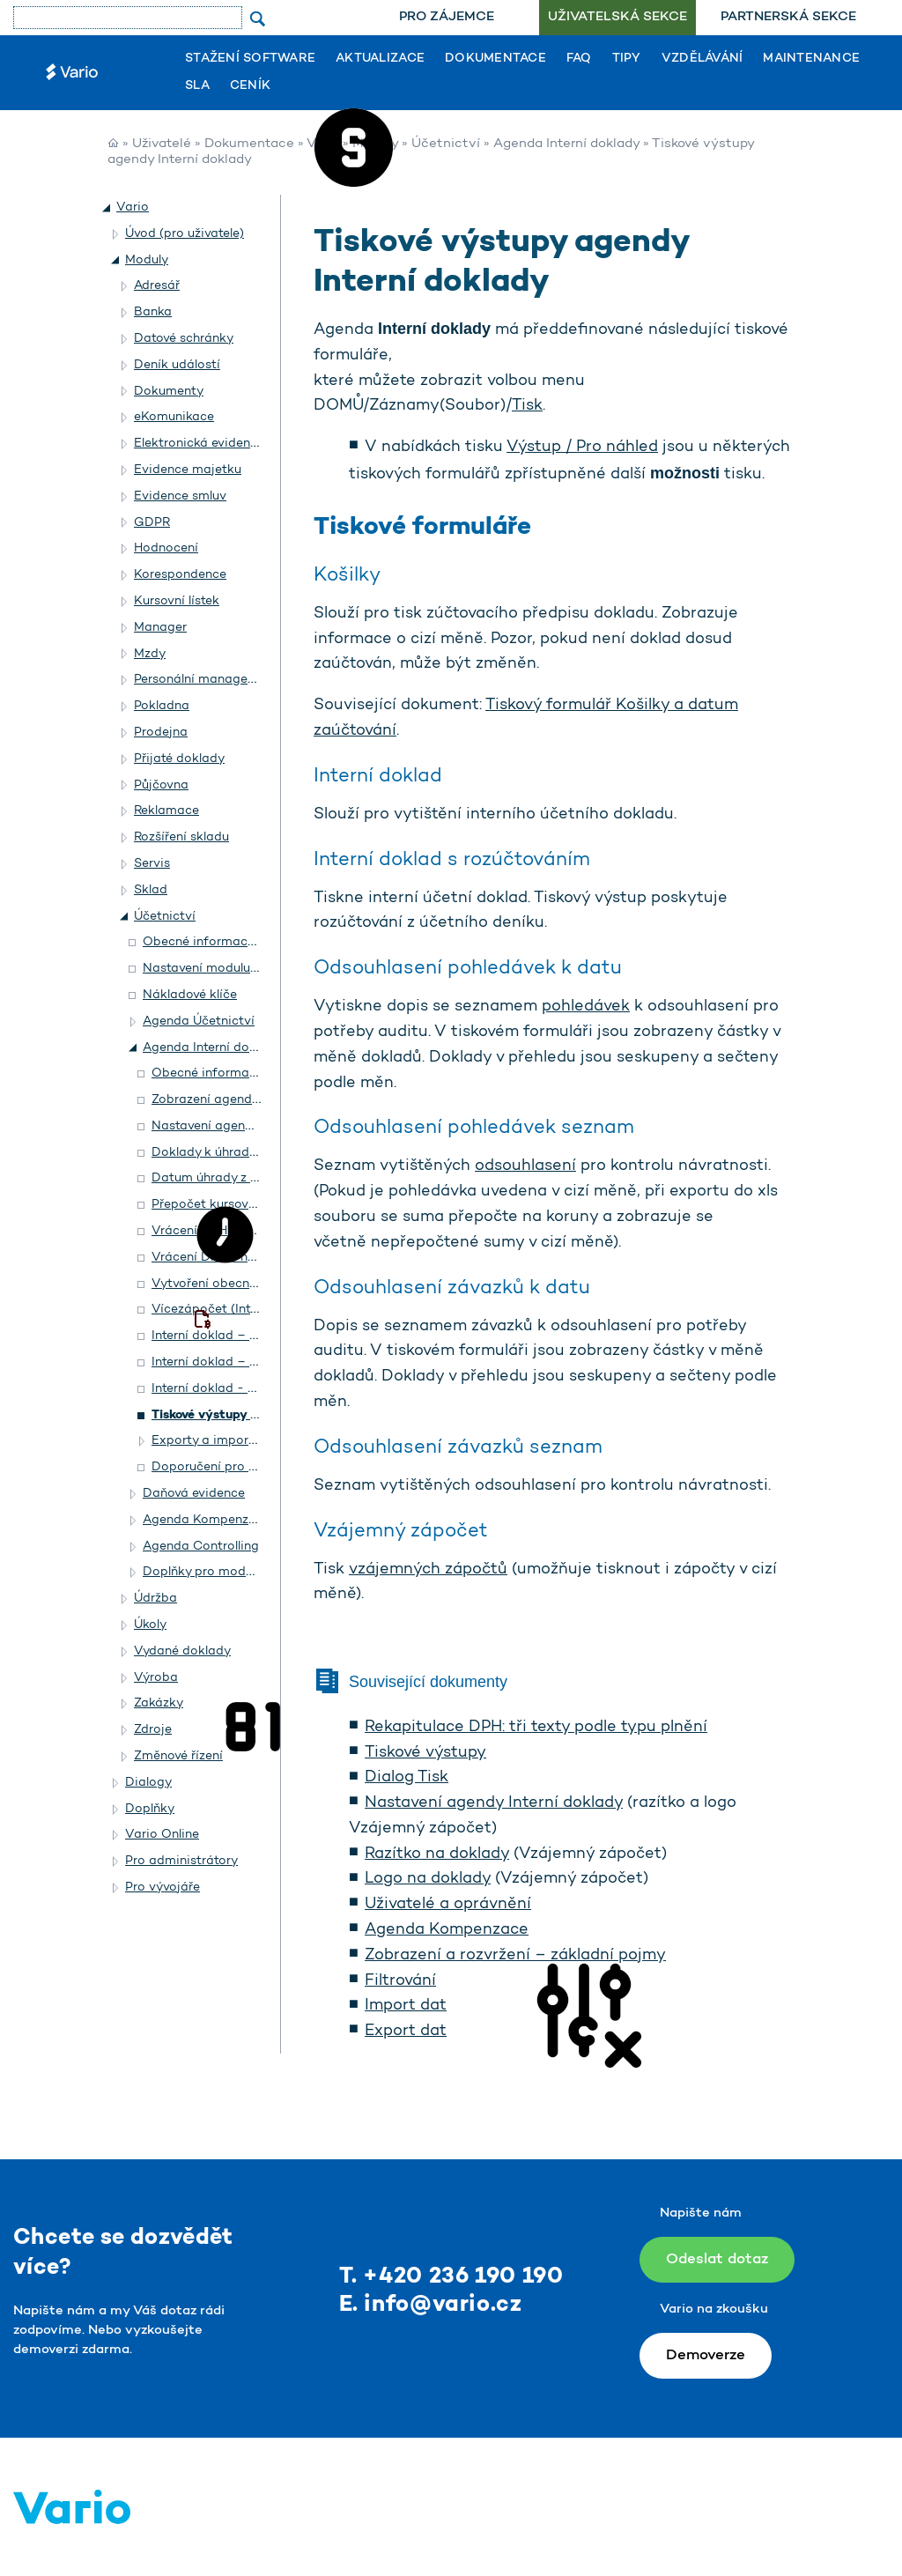 This screenshot has height=2576, width=902. Describe the element at coordinates (202, 1319) in the screenshot. I see `view bitcoin-related document` at that location.